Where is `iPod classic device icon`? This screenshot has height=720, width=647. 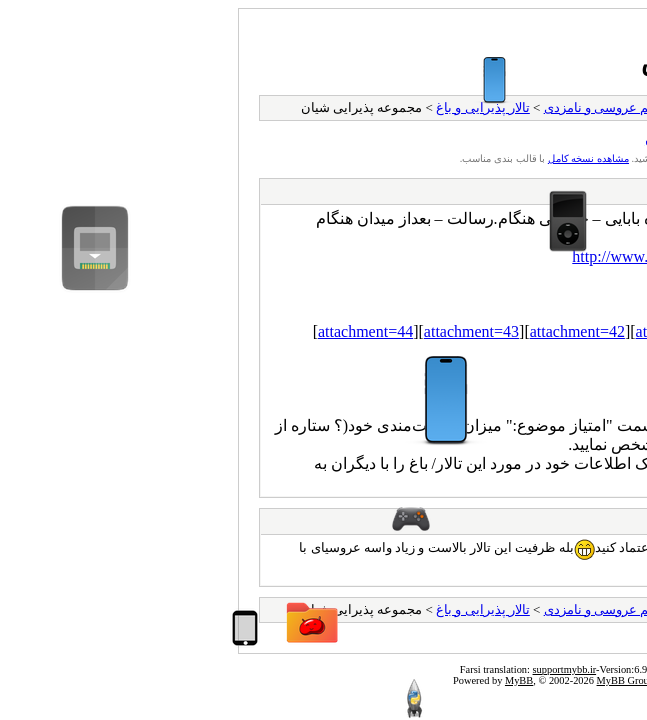
iPod classic device icon is located at coordinates (568, 221).